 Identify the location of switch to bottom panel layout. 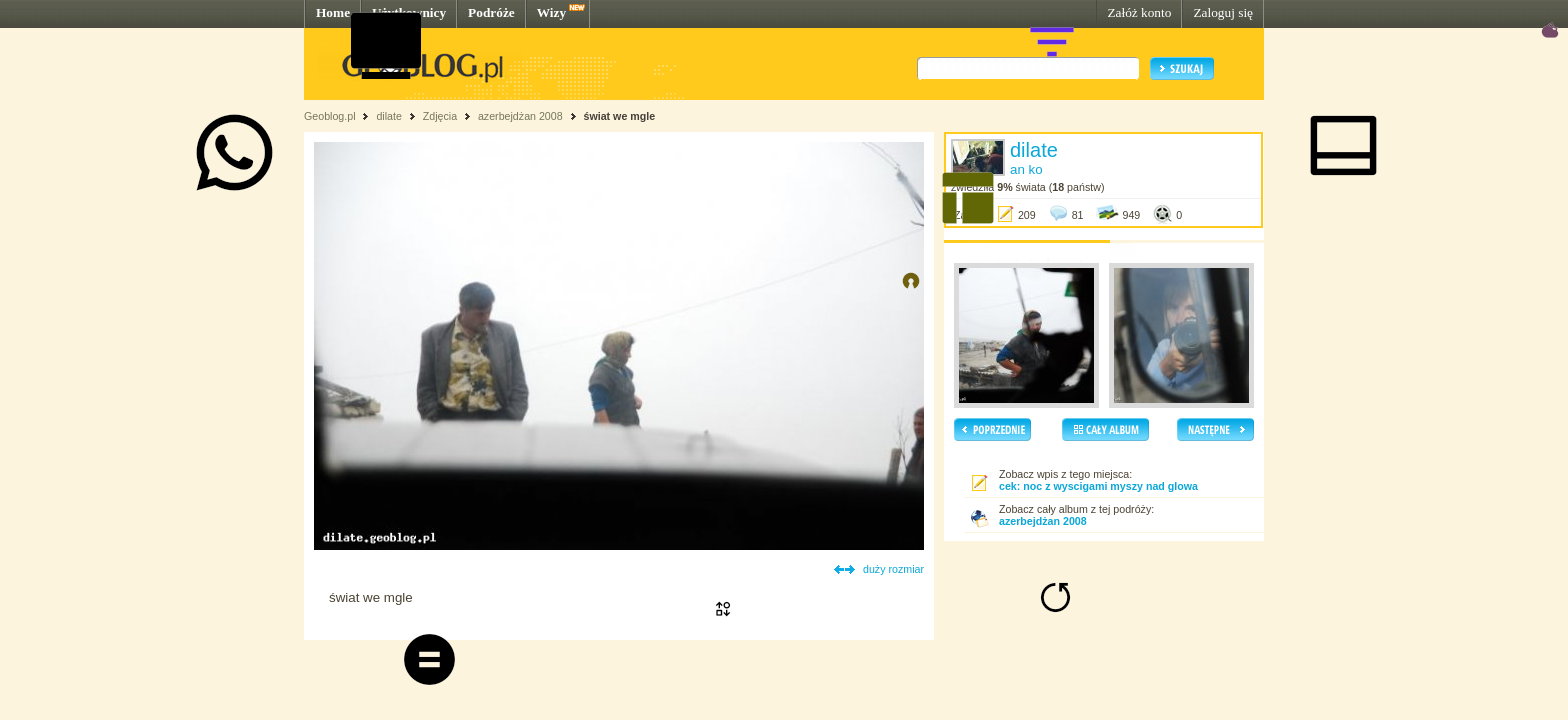
(1343, 145).